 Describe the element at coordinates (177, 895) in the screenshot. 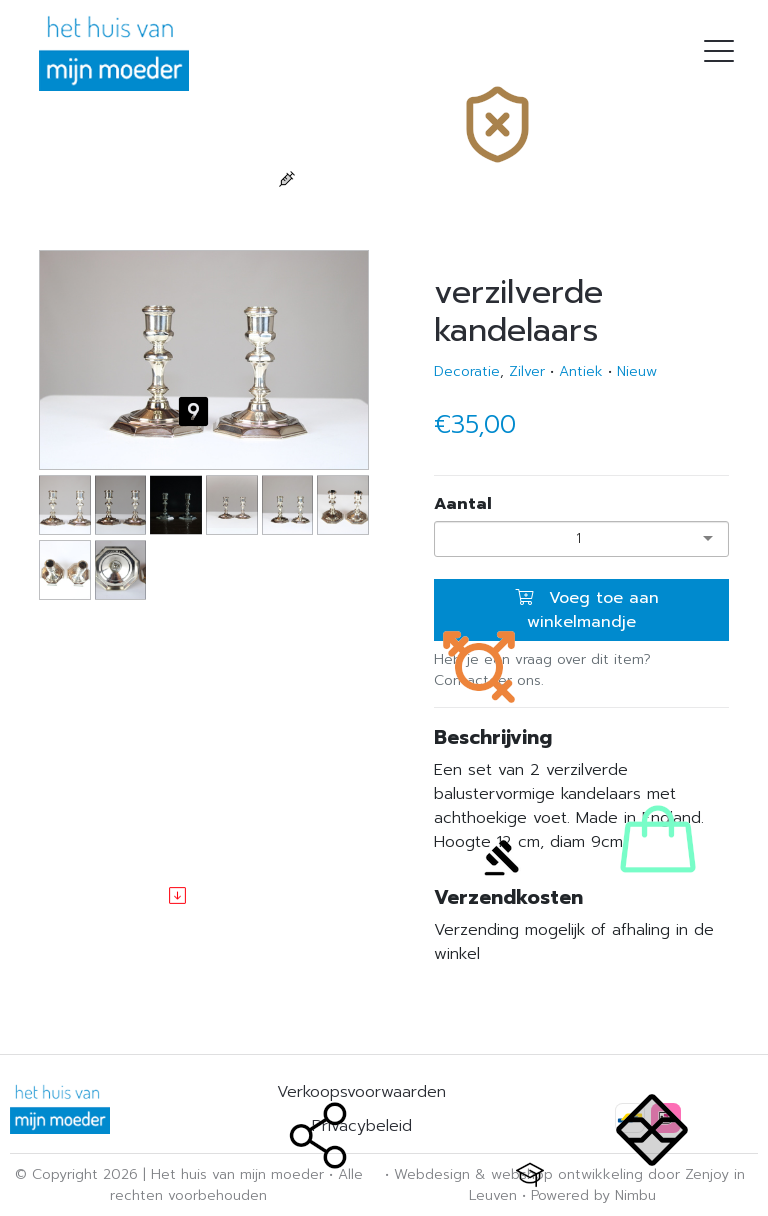

I see `download file or content` at that location.